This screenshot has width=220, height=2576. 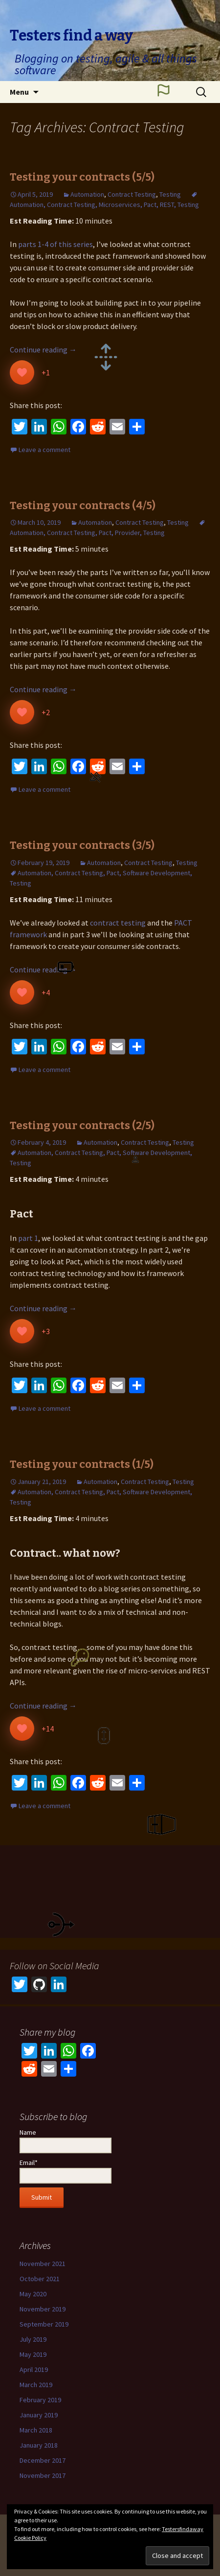 What do you see at coordinates (61, 1924) in the screenshot?
I see `configure network address translation settings` at bounding box center [61, 1924].